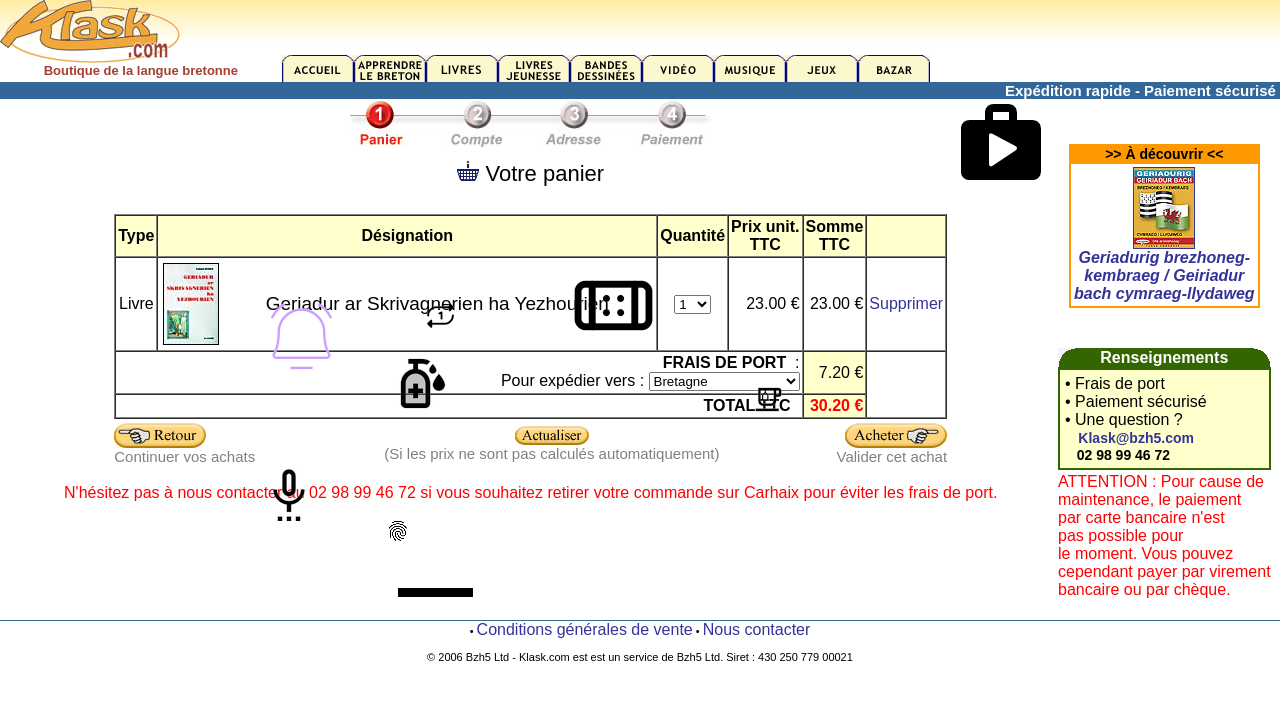 This screenshot has width=1280, height=720. I want to click on access hand sanitizer station information, so click(420, 383).